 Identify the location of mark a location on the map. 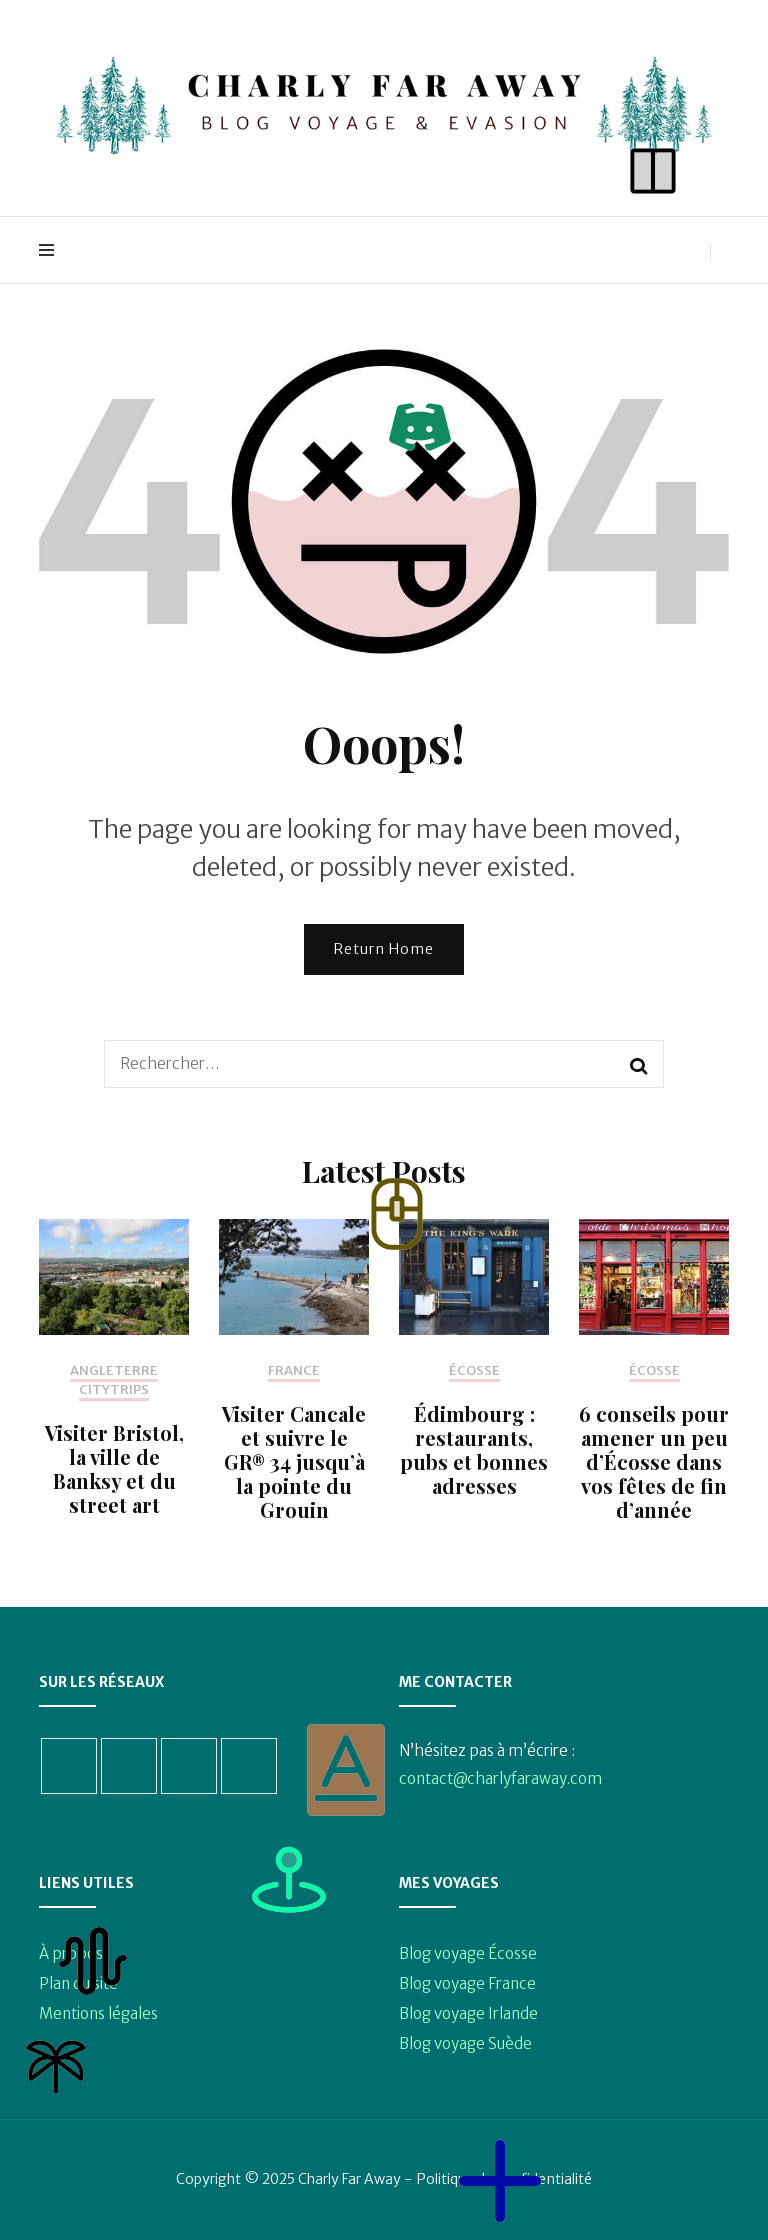
(289, 1881).